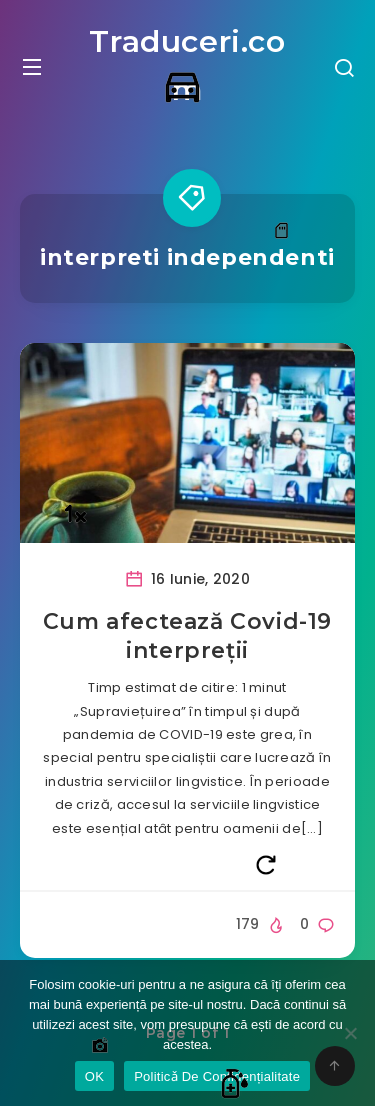 The width and height of the screenshot is (375, 1106). What do you see at coordinates (281, 230) in the screenshot?
I see `access sd card storage` at bounding box center [281, 230].